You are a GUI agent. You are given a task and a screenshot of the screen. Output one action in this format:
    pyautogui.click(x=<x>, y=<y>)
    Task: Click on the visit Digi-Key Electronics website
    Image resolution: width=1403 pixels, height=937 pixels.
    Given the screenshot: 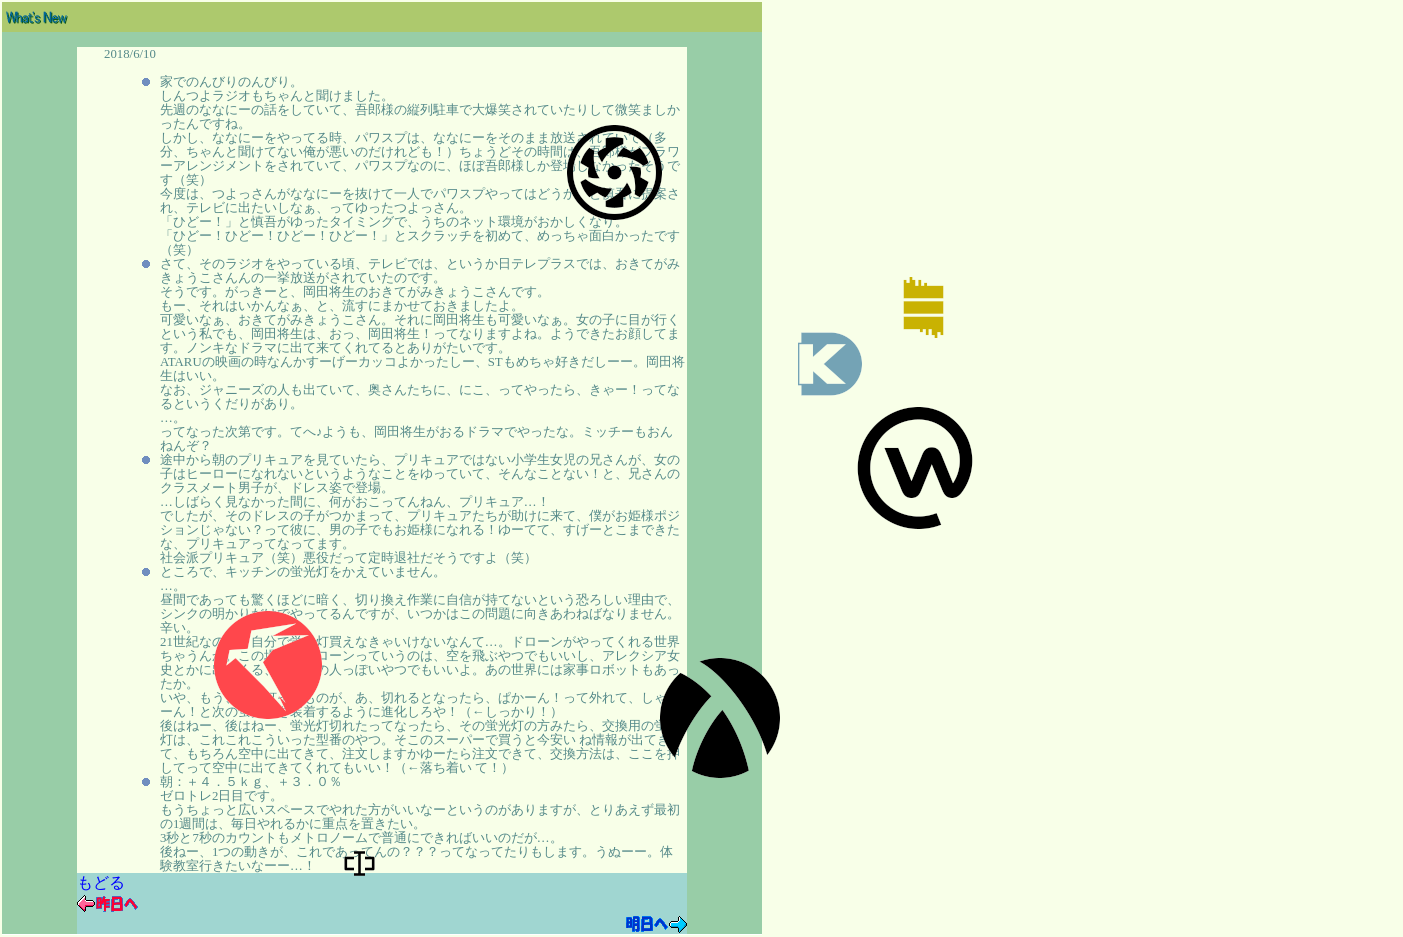 What is the action you would take?
    pyautogui.click(x=830, y=364)
    